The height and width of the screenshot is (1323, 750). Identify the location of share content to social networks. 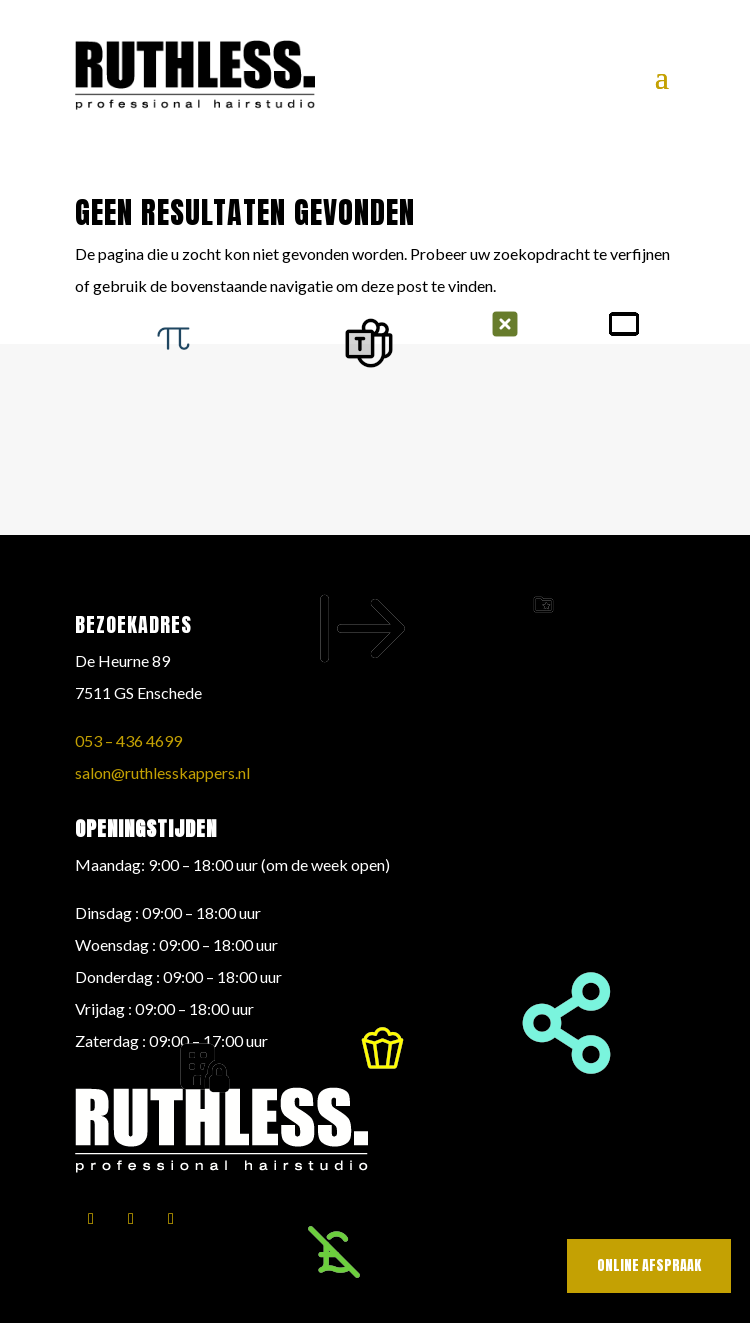
(570, 1023).